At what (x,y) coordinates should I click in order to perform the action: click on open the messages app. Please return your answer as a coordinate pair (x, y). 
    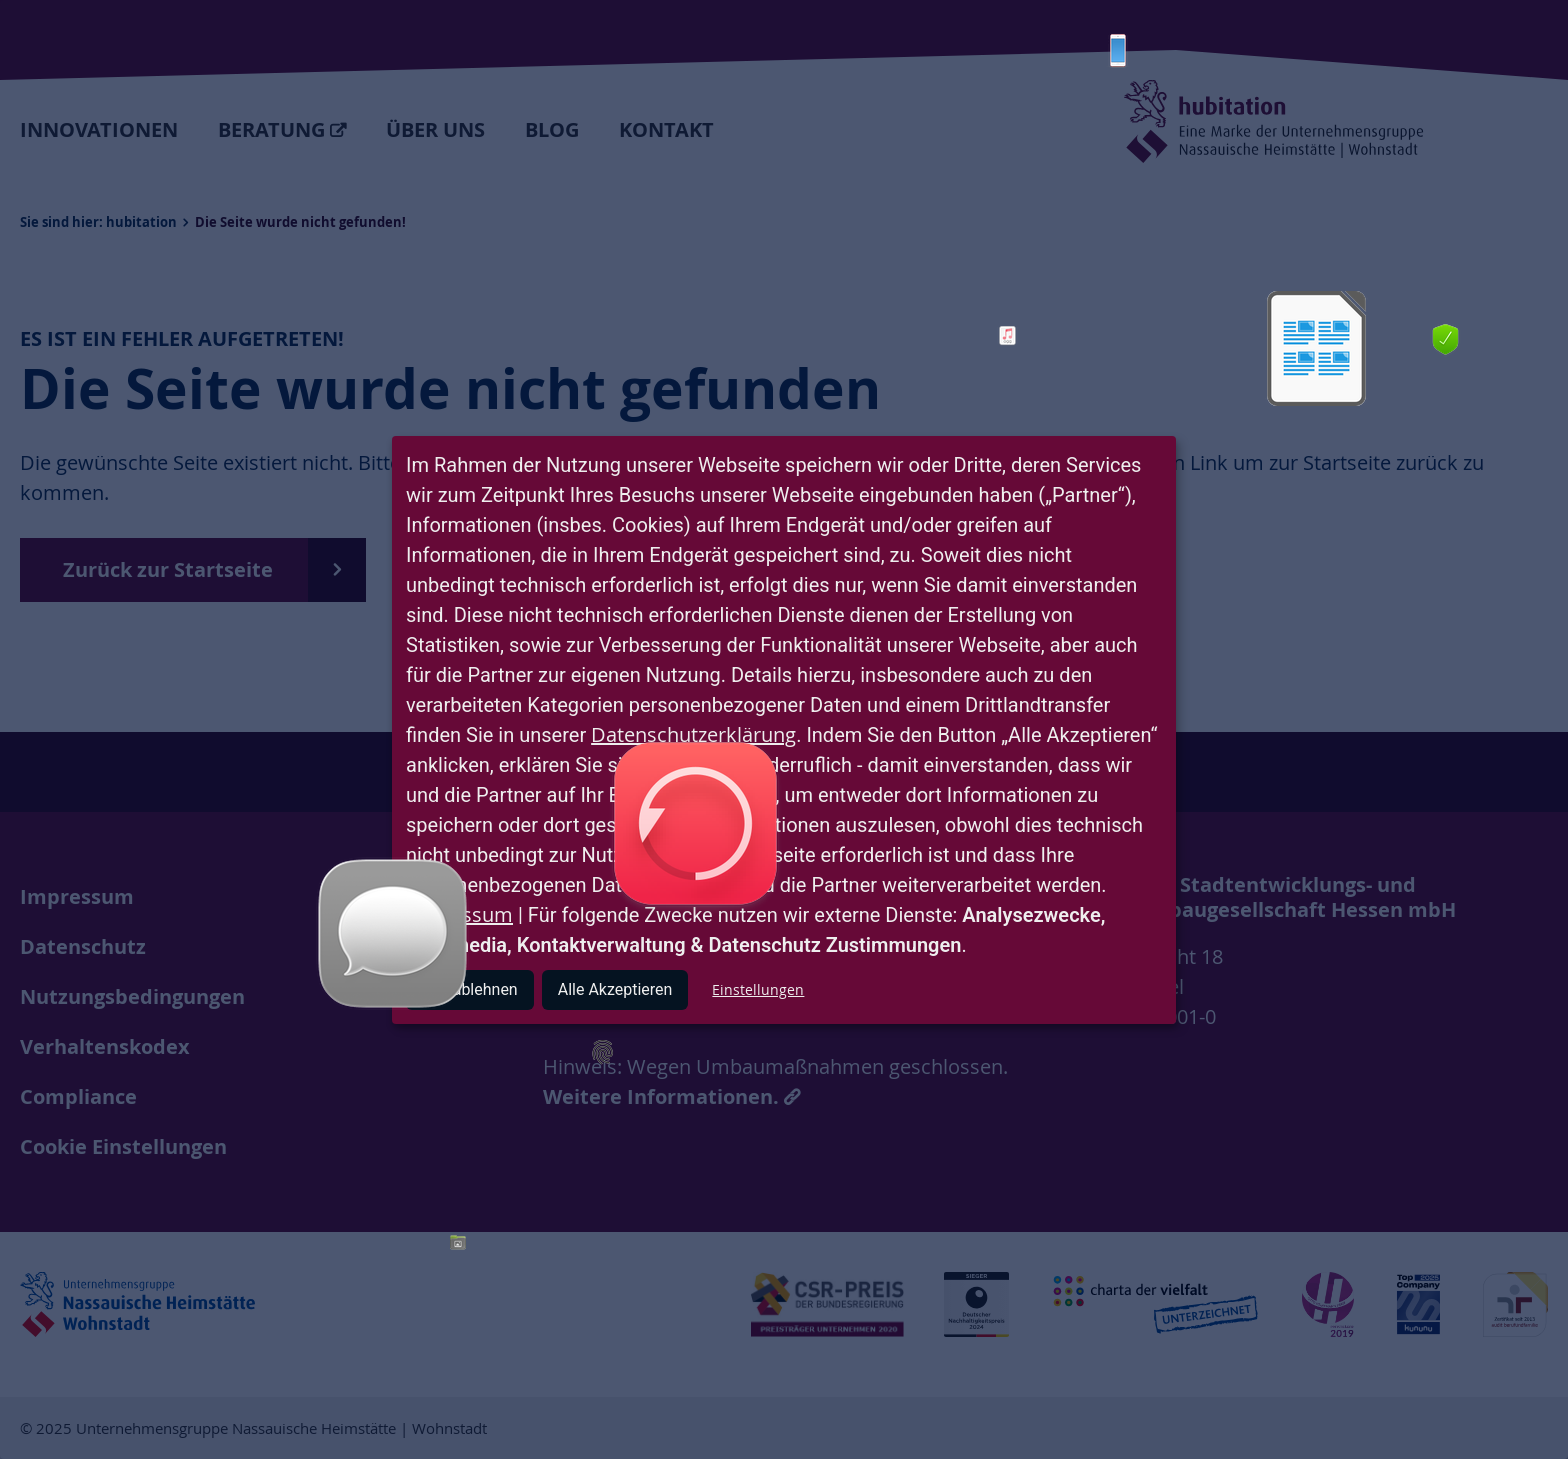
    Looking at the image, I should click on (392, 933).